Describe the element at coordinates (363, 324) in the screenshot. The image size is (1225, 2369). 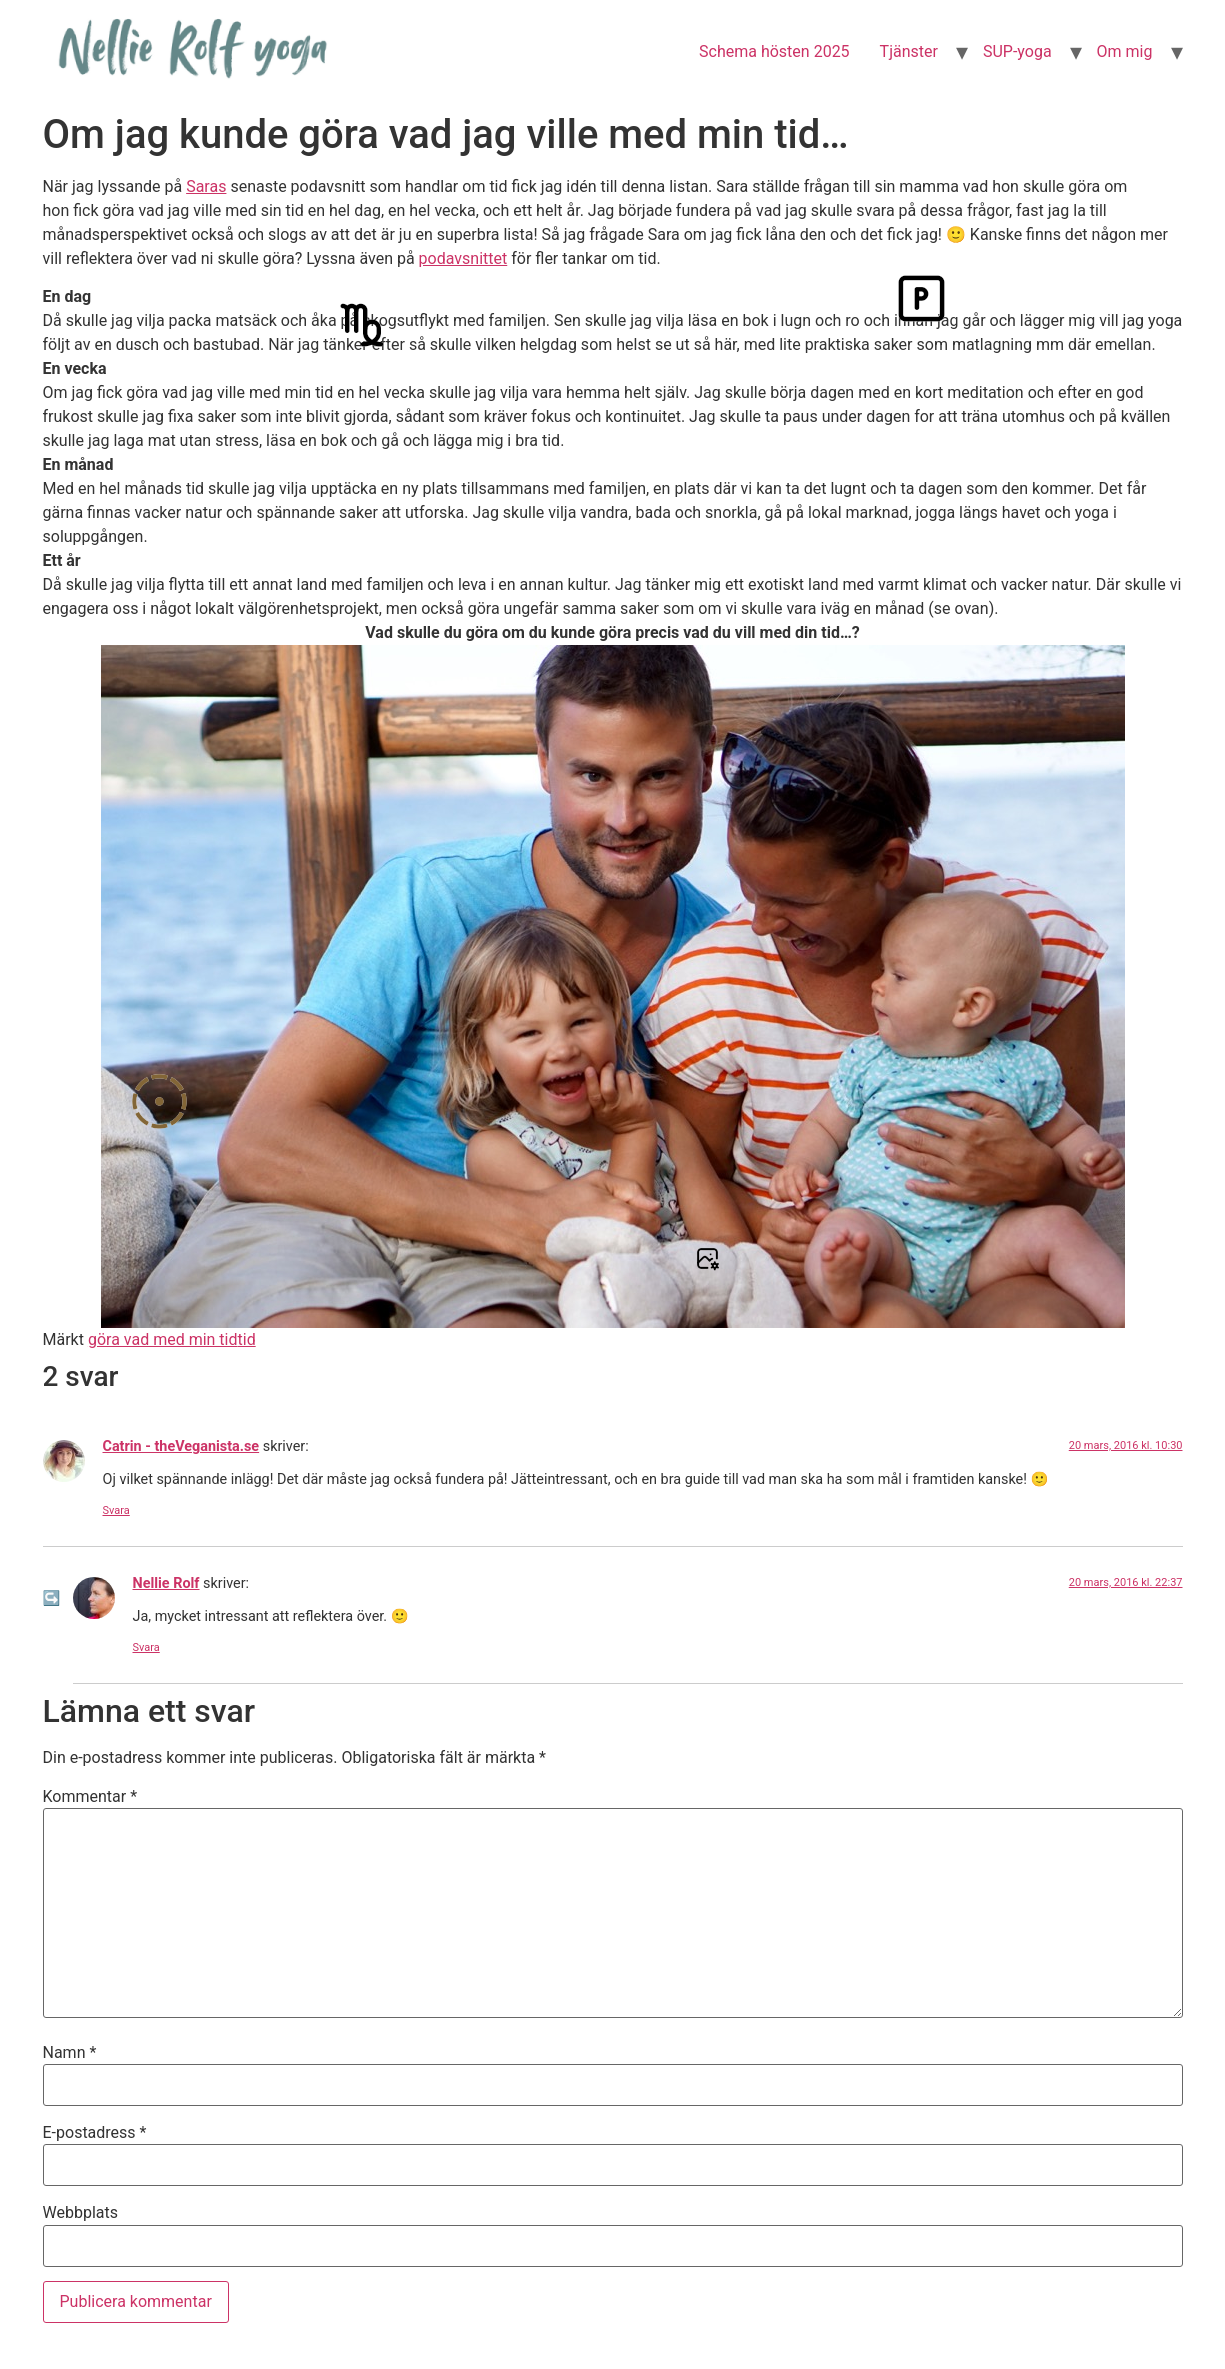
I see `indicates virgo zodiac sign` at that location.